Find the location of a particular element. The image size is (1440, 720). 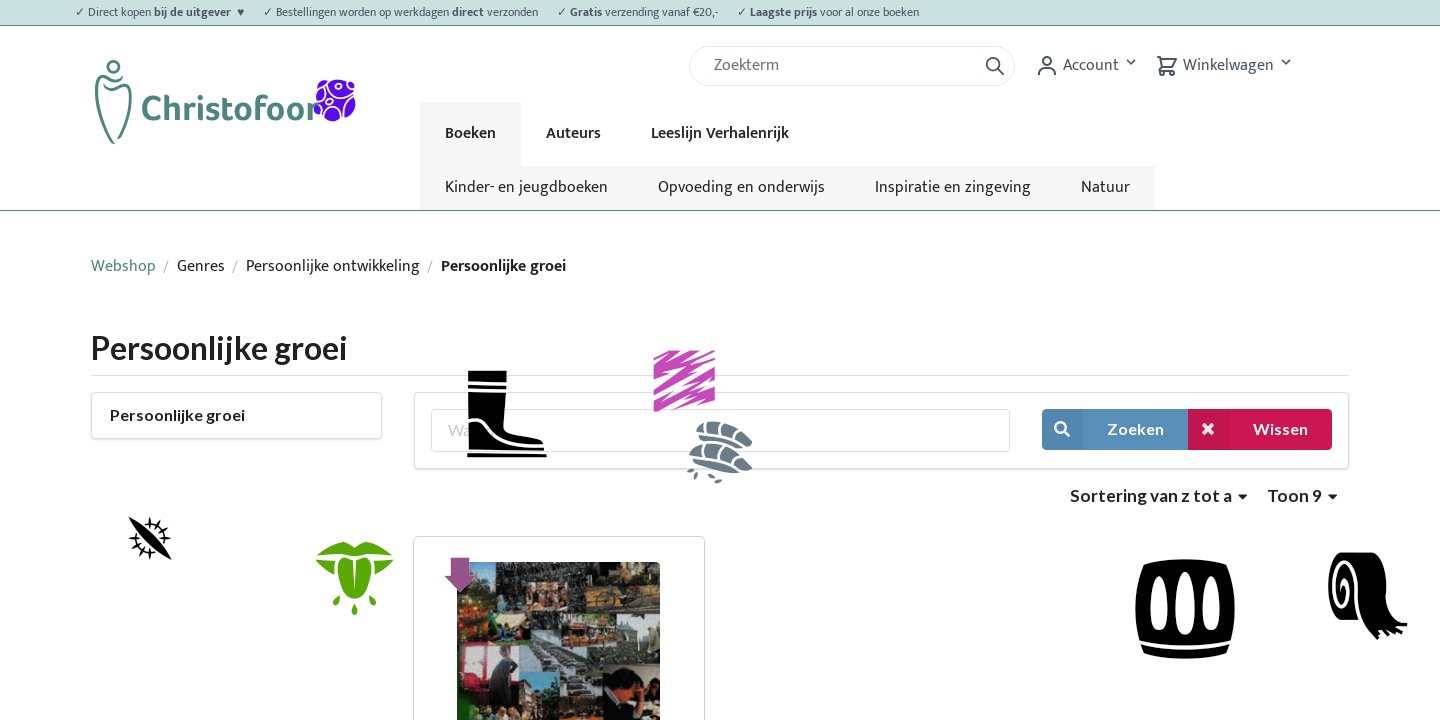

download a file or content is located at coordinates (460, 575).